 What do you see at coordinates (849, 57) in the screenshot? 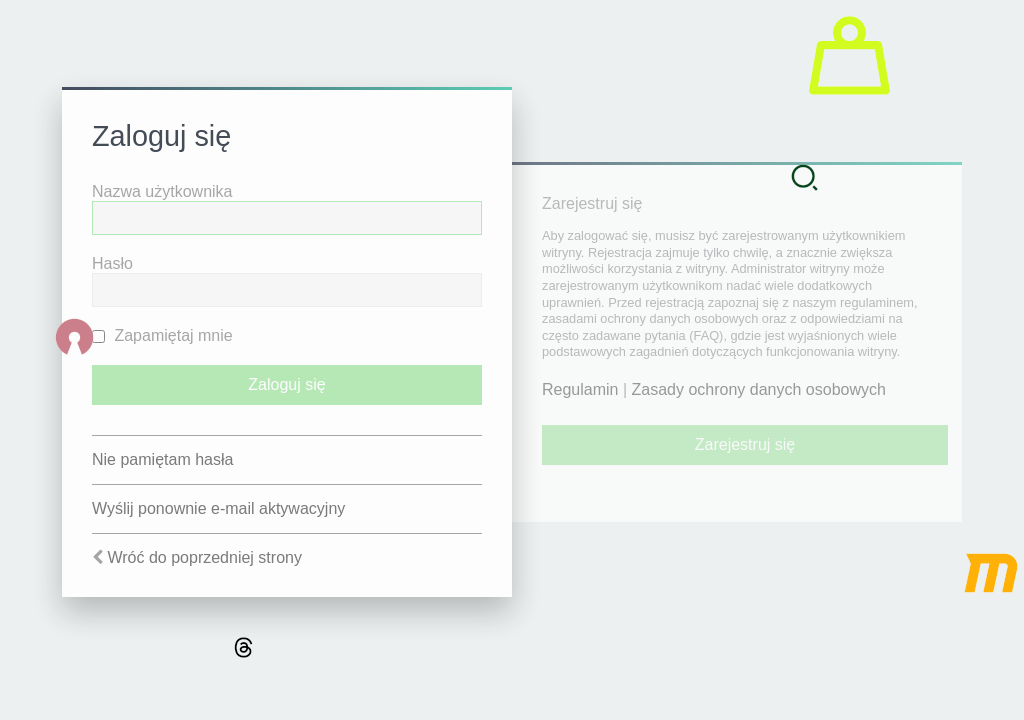
I see `view item weight or mass` at bounding box center [849, 57].